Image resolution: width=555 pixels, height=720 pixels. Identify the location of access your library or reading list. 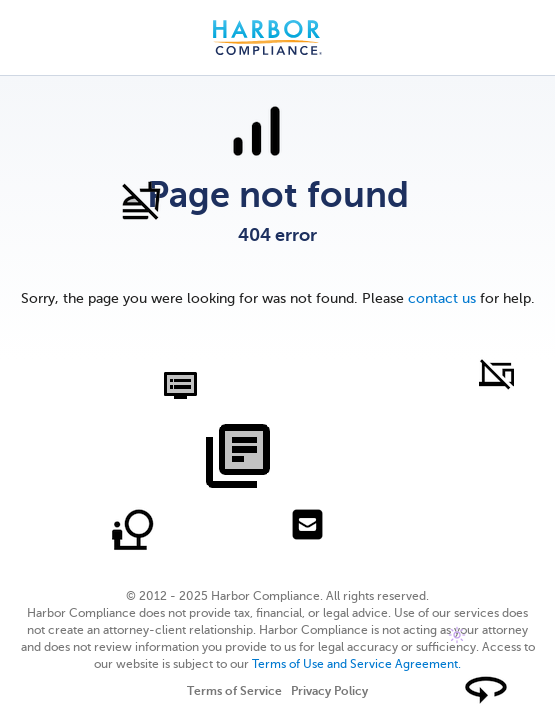
(238, 456).